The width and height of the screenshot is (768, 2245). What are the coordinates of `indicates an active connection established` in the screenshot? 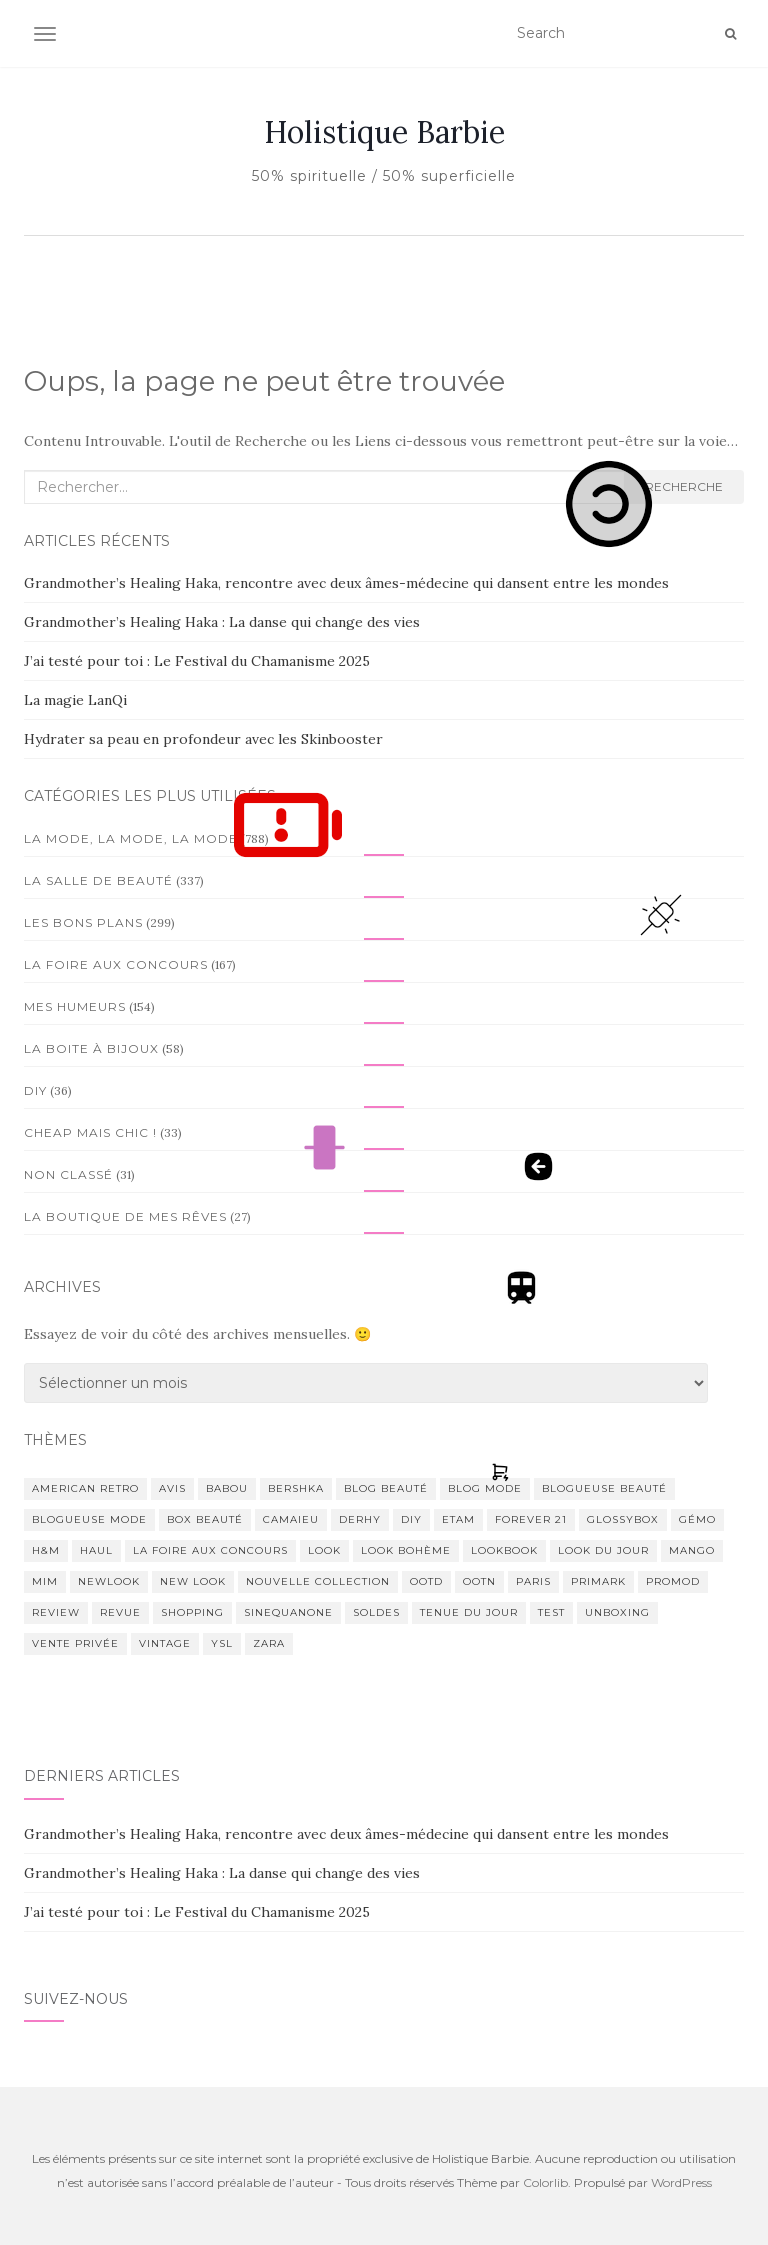 It's located at (661, 915).